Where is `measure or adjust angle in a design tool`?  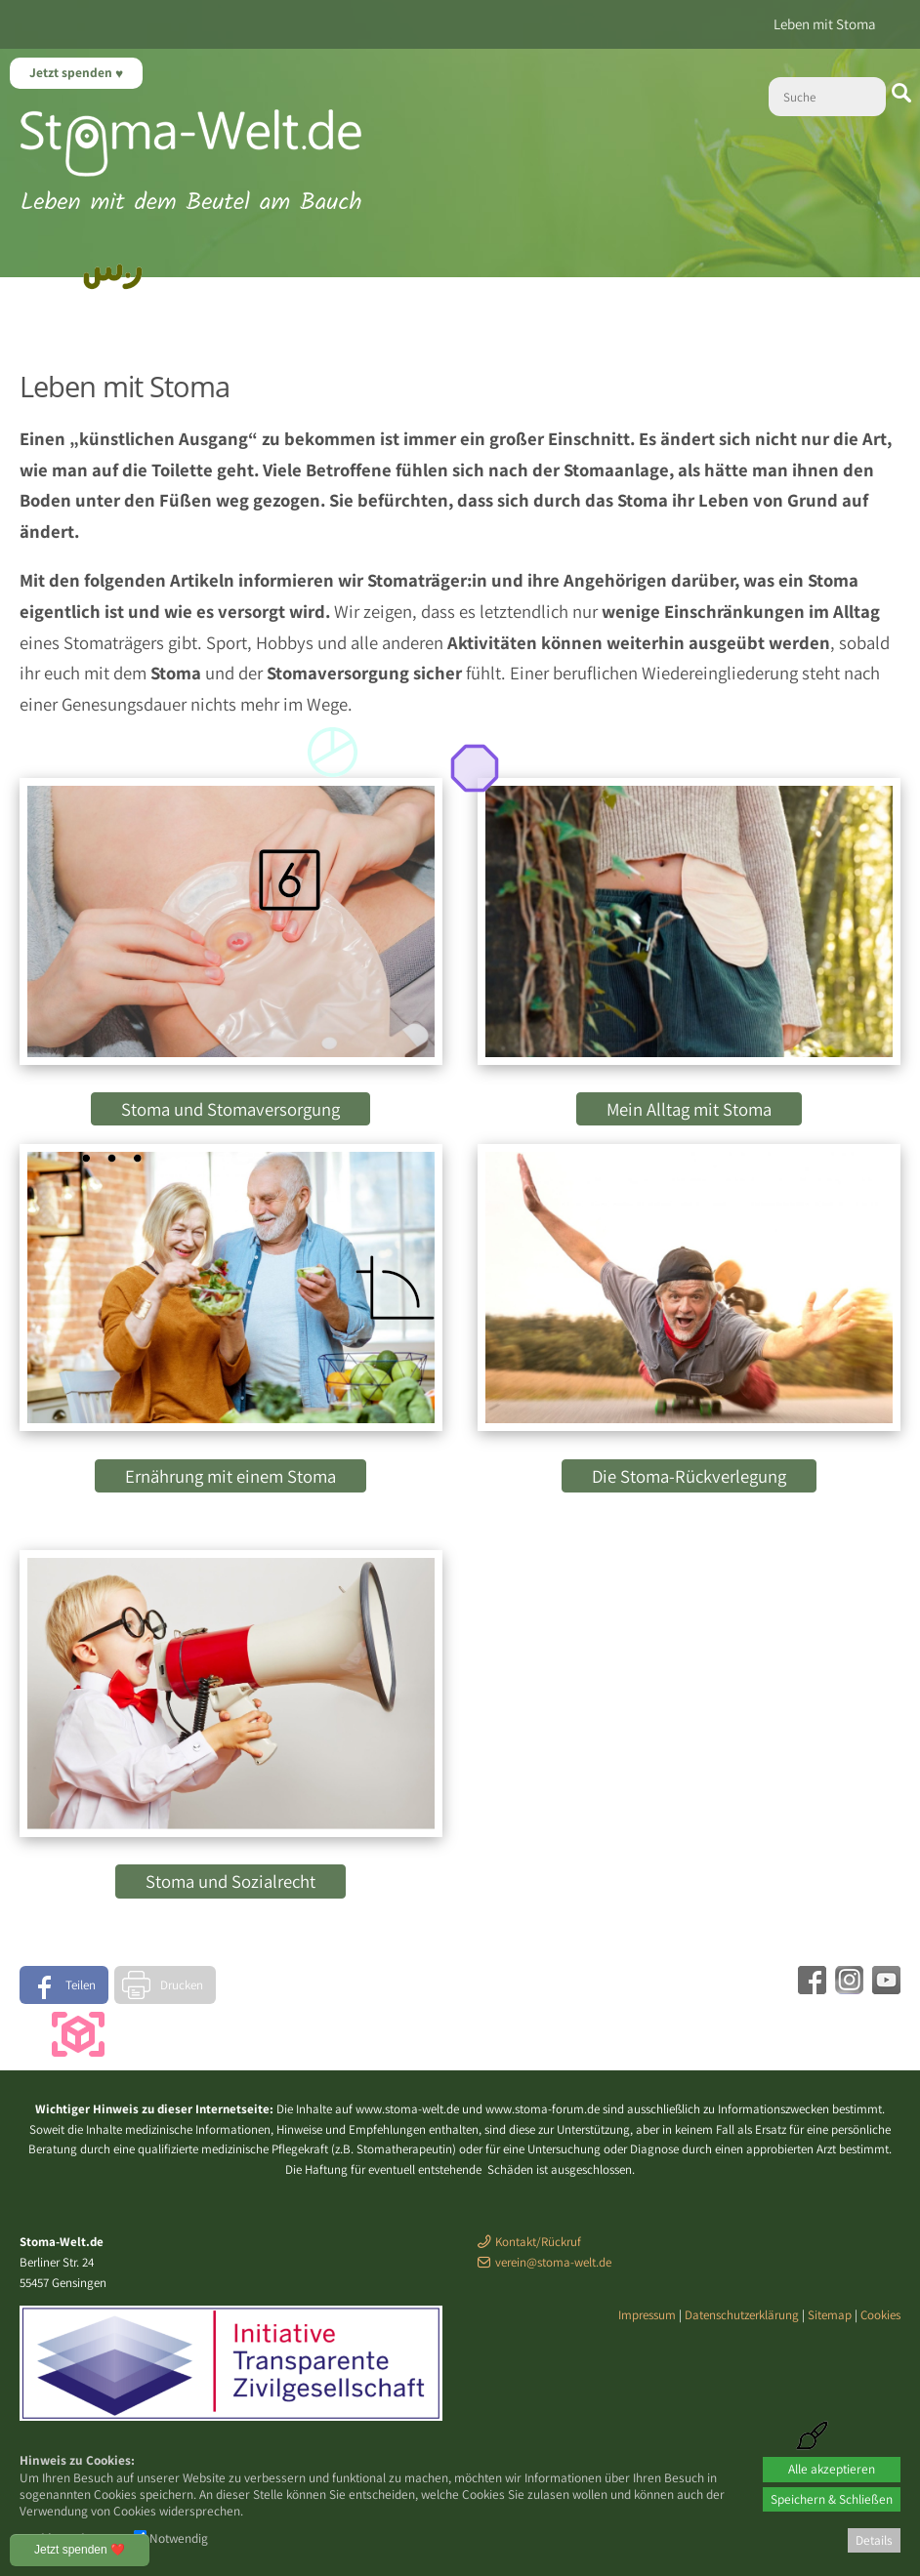 measure or adjust angle in a design tool is located at coordinates (392, 1291).